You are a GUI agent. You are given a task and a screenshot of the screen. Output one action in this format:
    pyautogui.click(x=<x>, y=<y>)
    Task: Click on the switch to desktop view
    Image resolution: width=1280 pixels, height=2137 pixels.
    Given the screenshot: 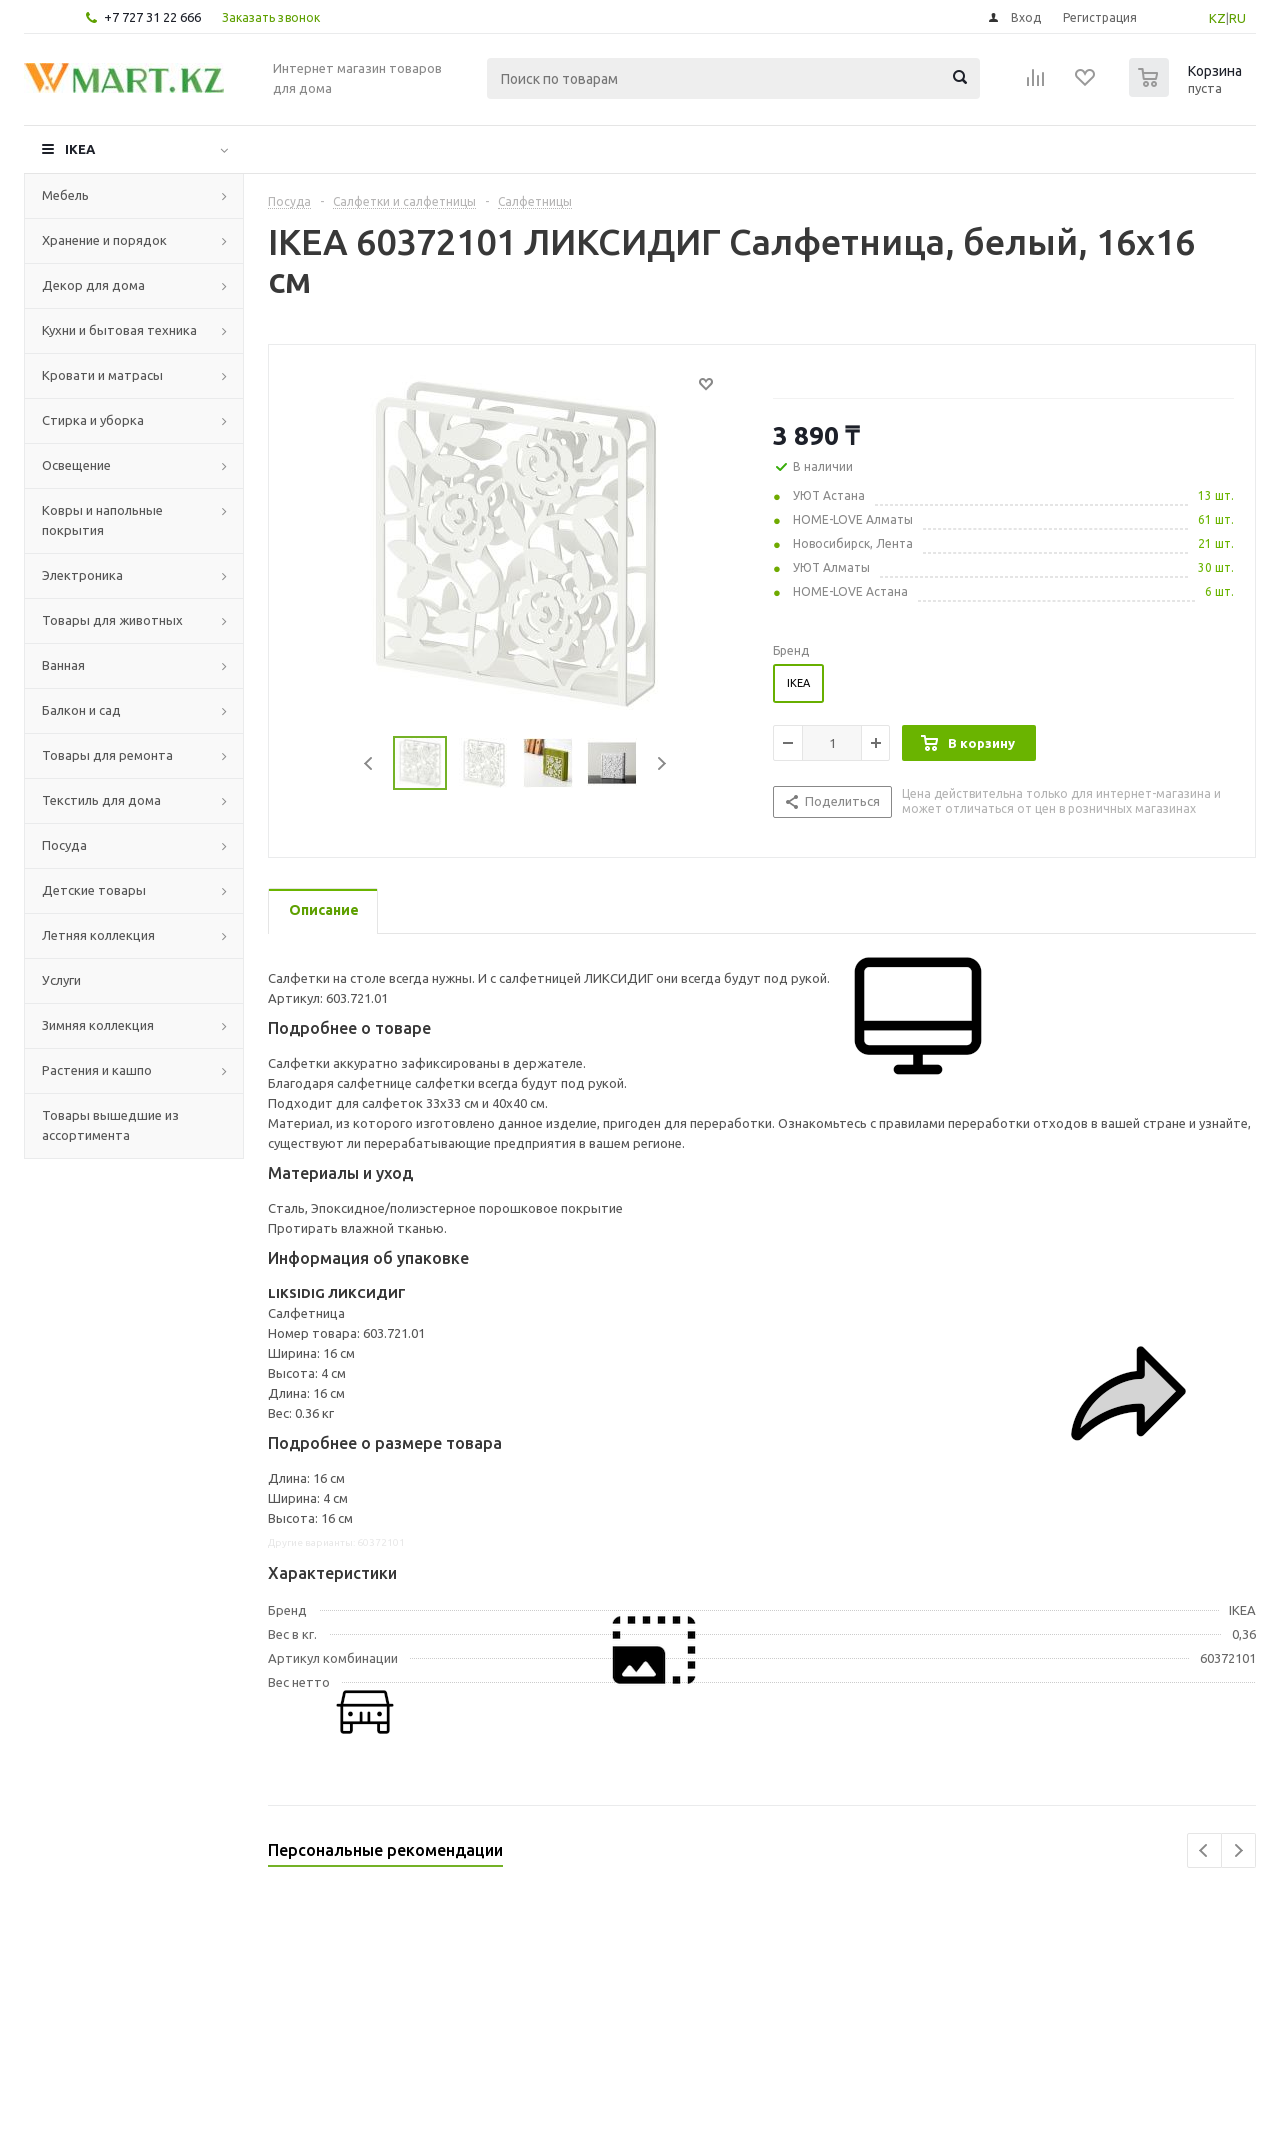 What is the action you would take?
    pyautogui.click(x=918, y=1011)
    